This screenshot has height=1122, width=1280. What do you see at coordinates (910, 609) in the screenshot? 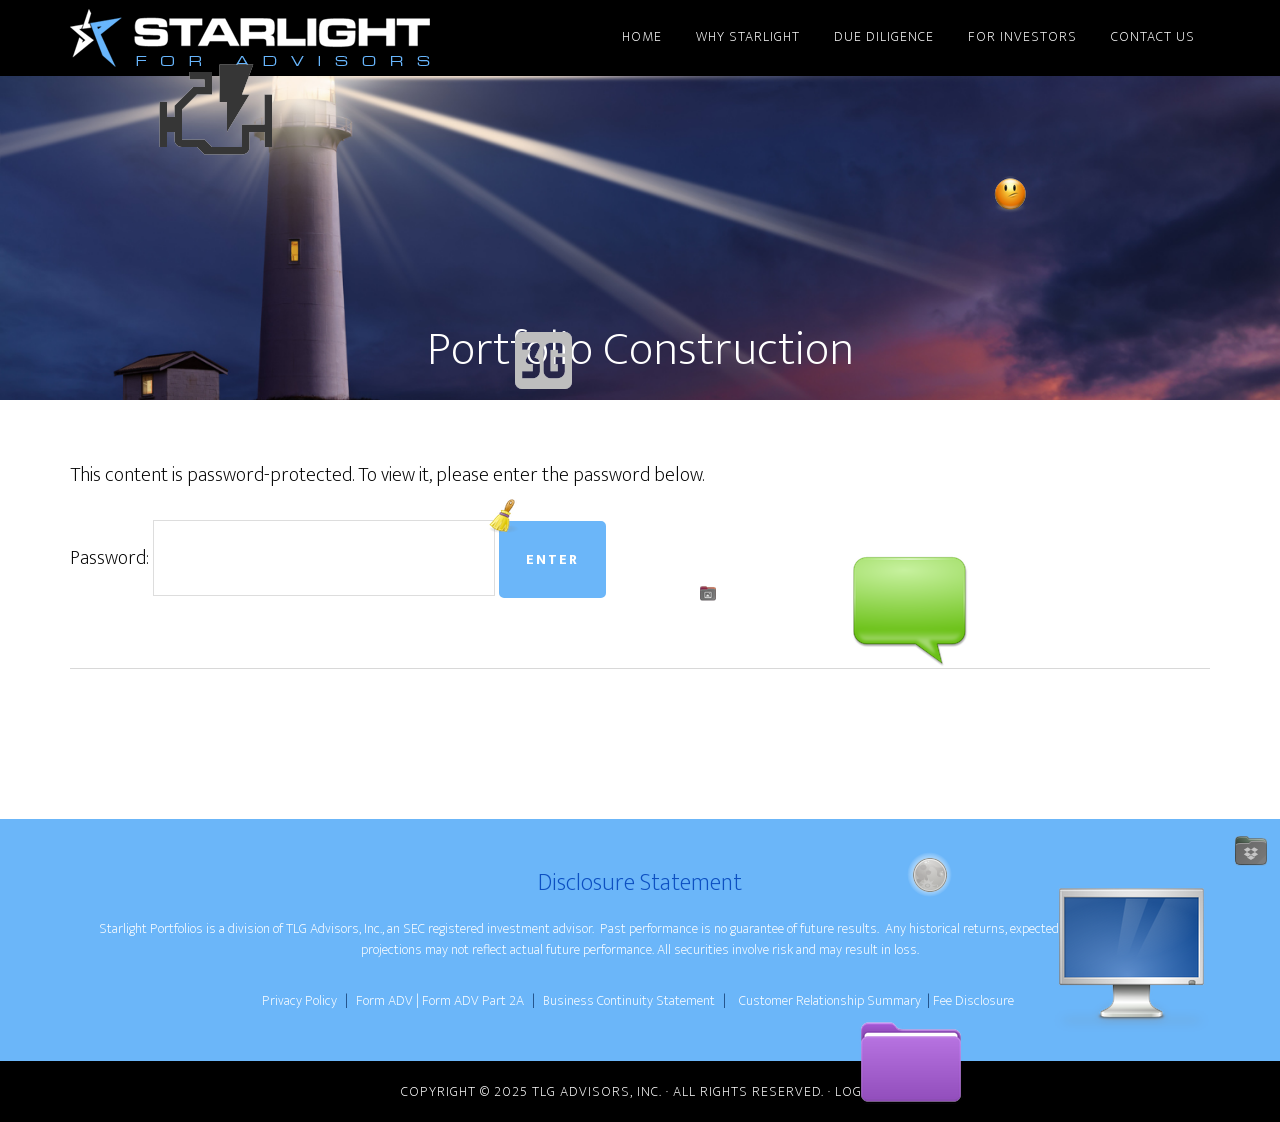
I see `indicates user is online and available` at bounding box center [910, 609].